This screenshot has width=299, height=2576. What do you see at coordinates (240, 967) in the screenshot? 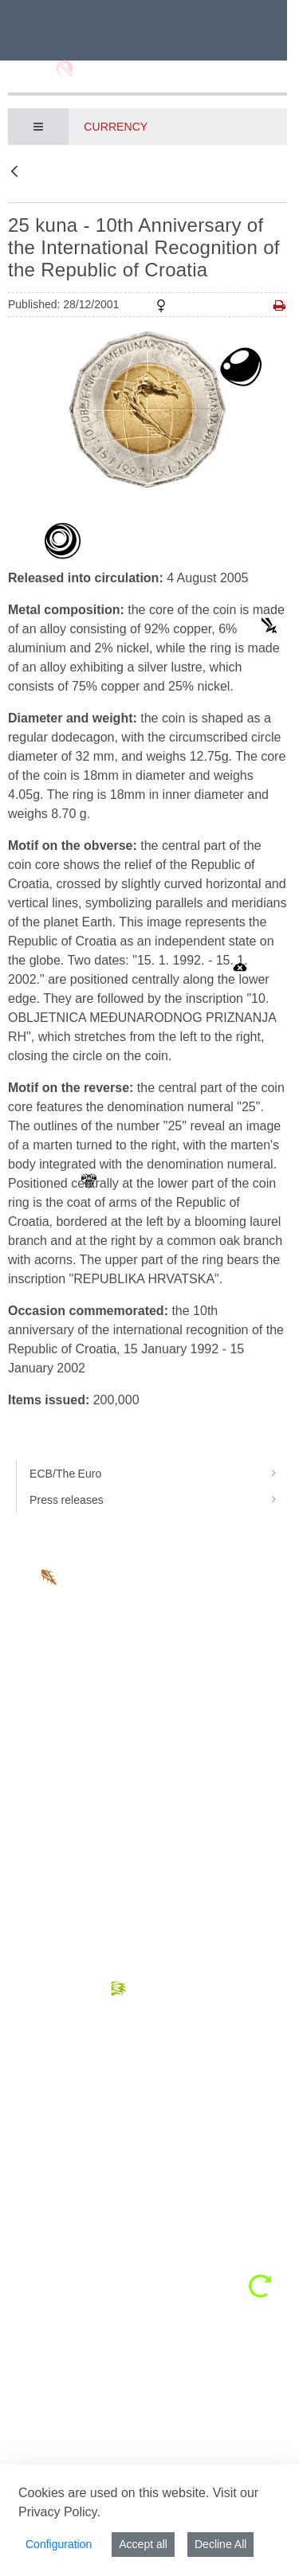
I see `indicates a toxic or hazardous area in gameplay` at bounding box center [240, 967].